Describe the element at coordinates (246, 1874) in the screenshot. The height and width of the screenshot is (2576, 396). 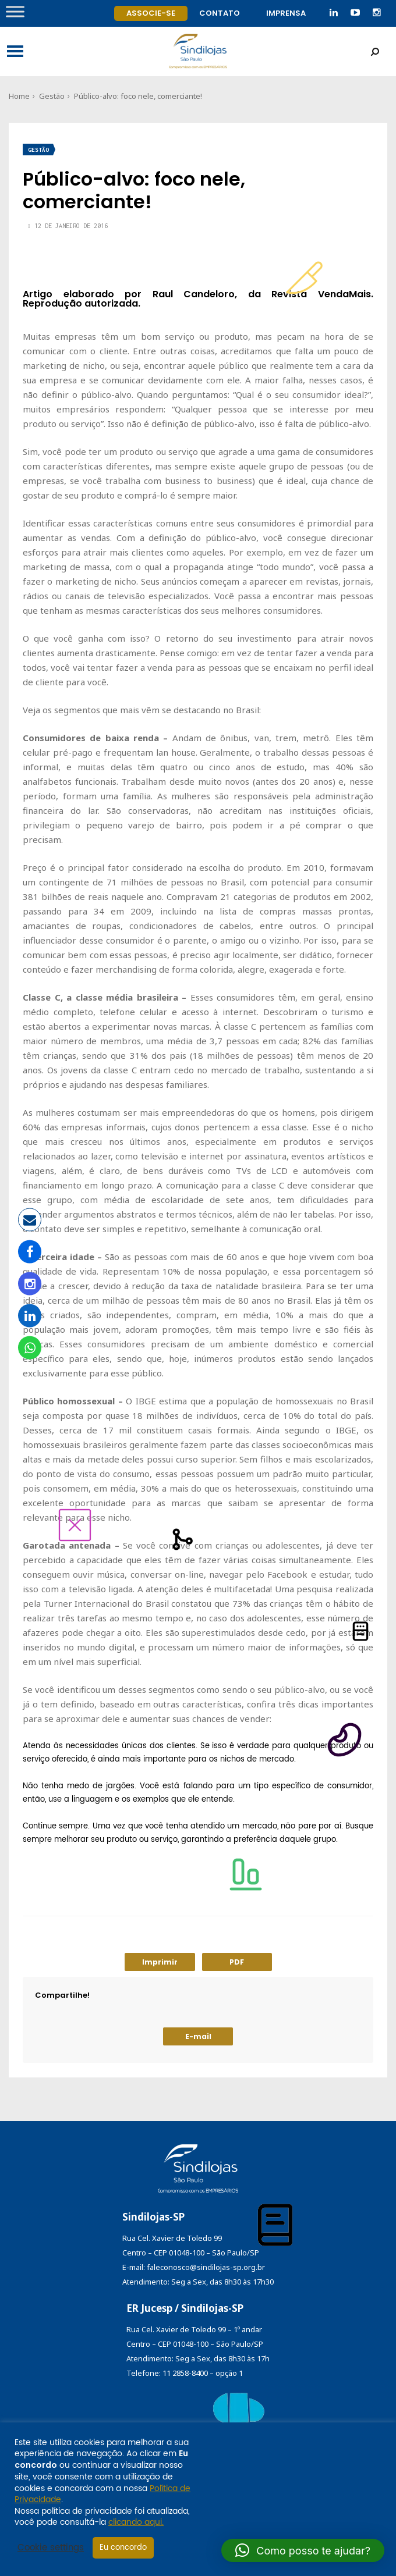
I see `align items to the bottom edge` at that location.